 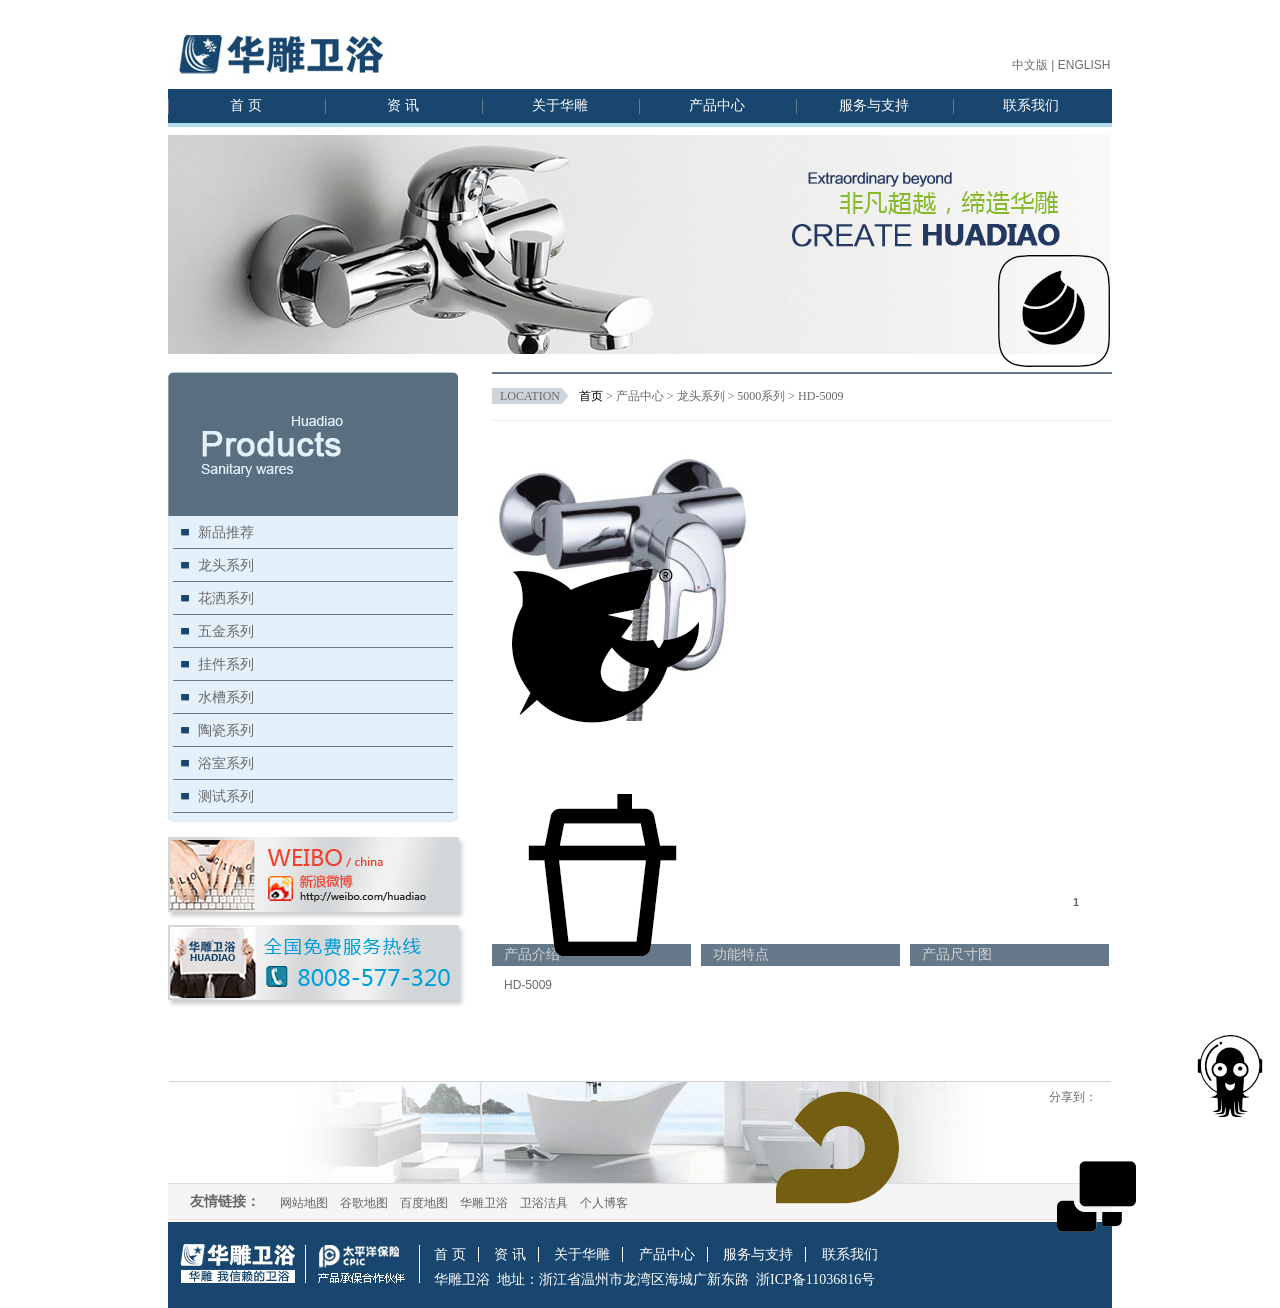 I want to click on argo cd logo - a gitops continuous delivery tool, so click(x=1230, y=1076).